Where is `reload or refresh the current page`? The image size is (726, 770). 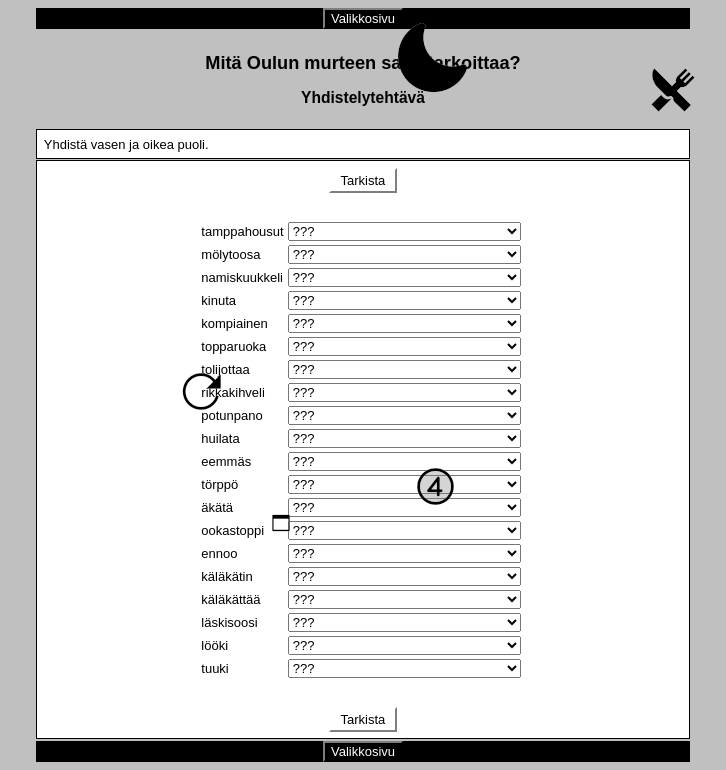 reload or refresh the current page is located at coordinates (202, 391).